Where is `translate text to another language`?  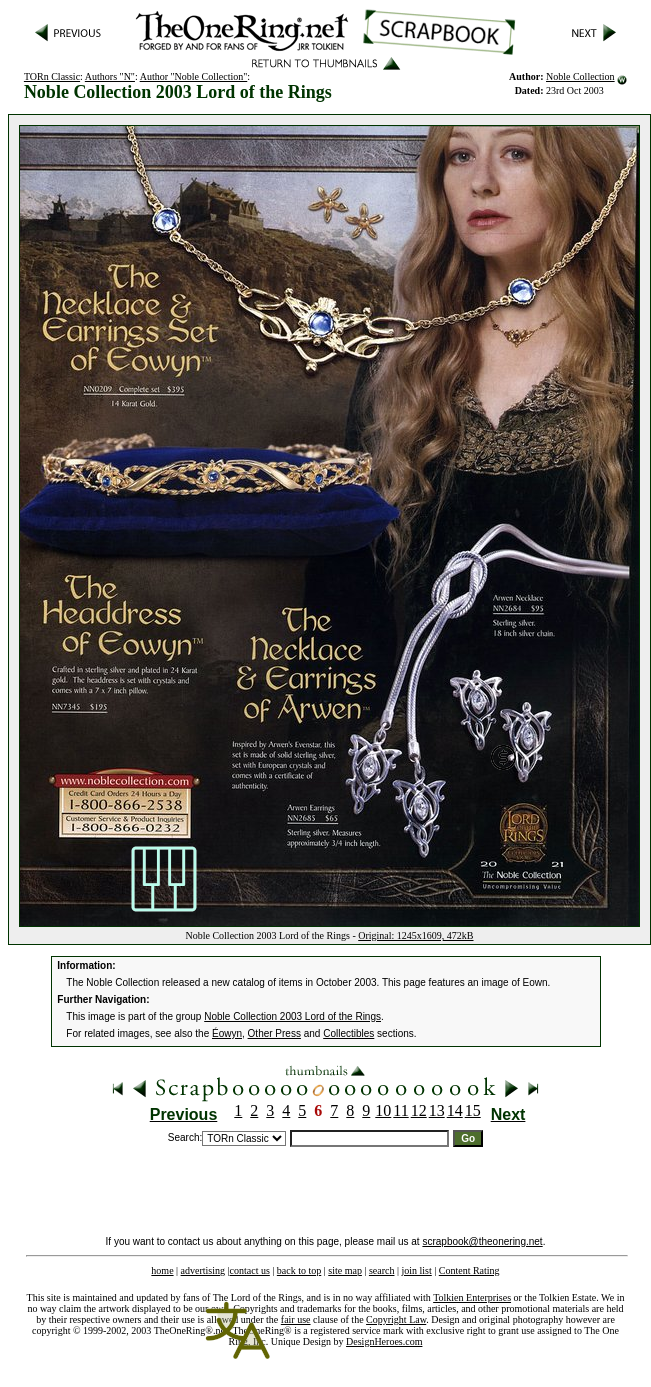 translate text to another language is located at coordinates (235, 1331).